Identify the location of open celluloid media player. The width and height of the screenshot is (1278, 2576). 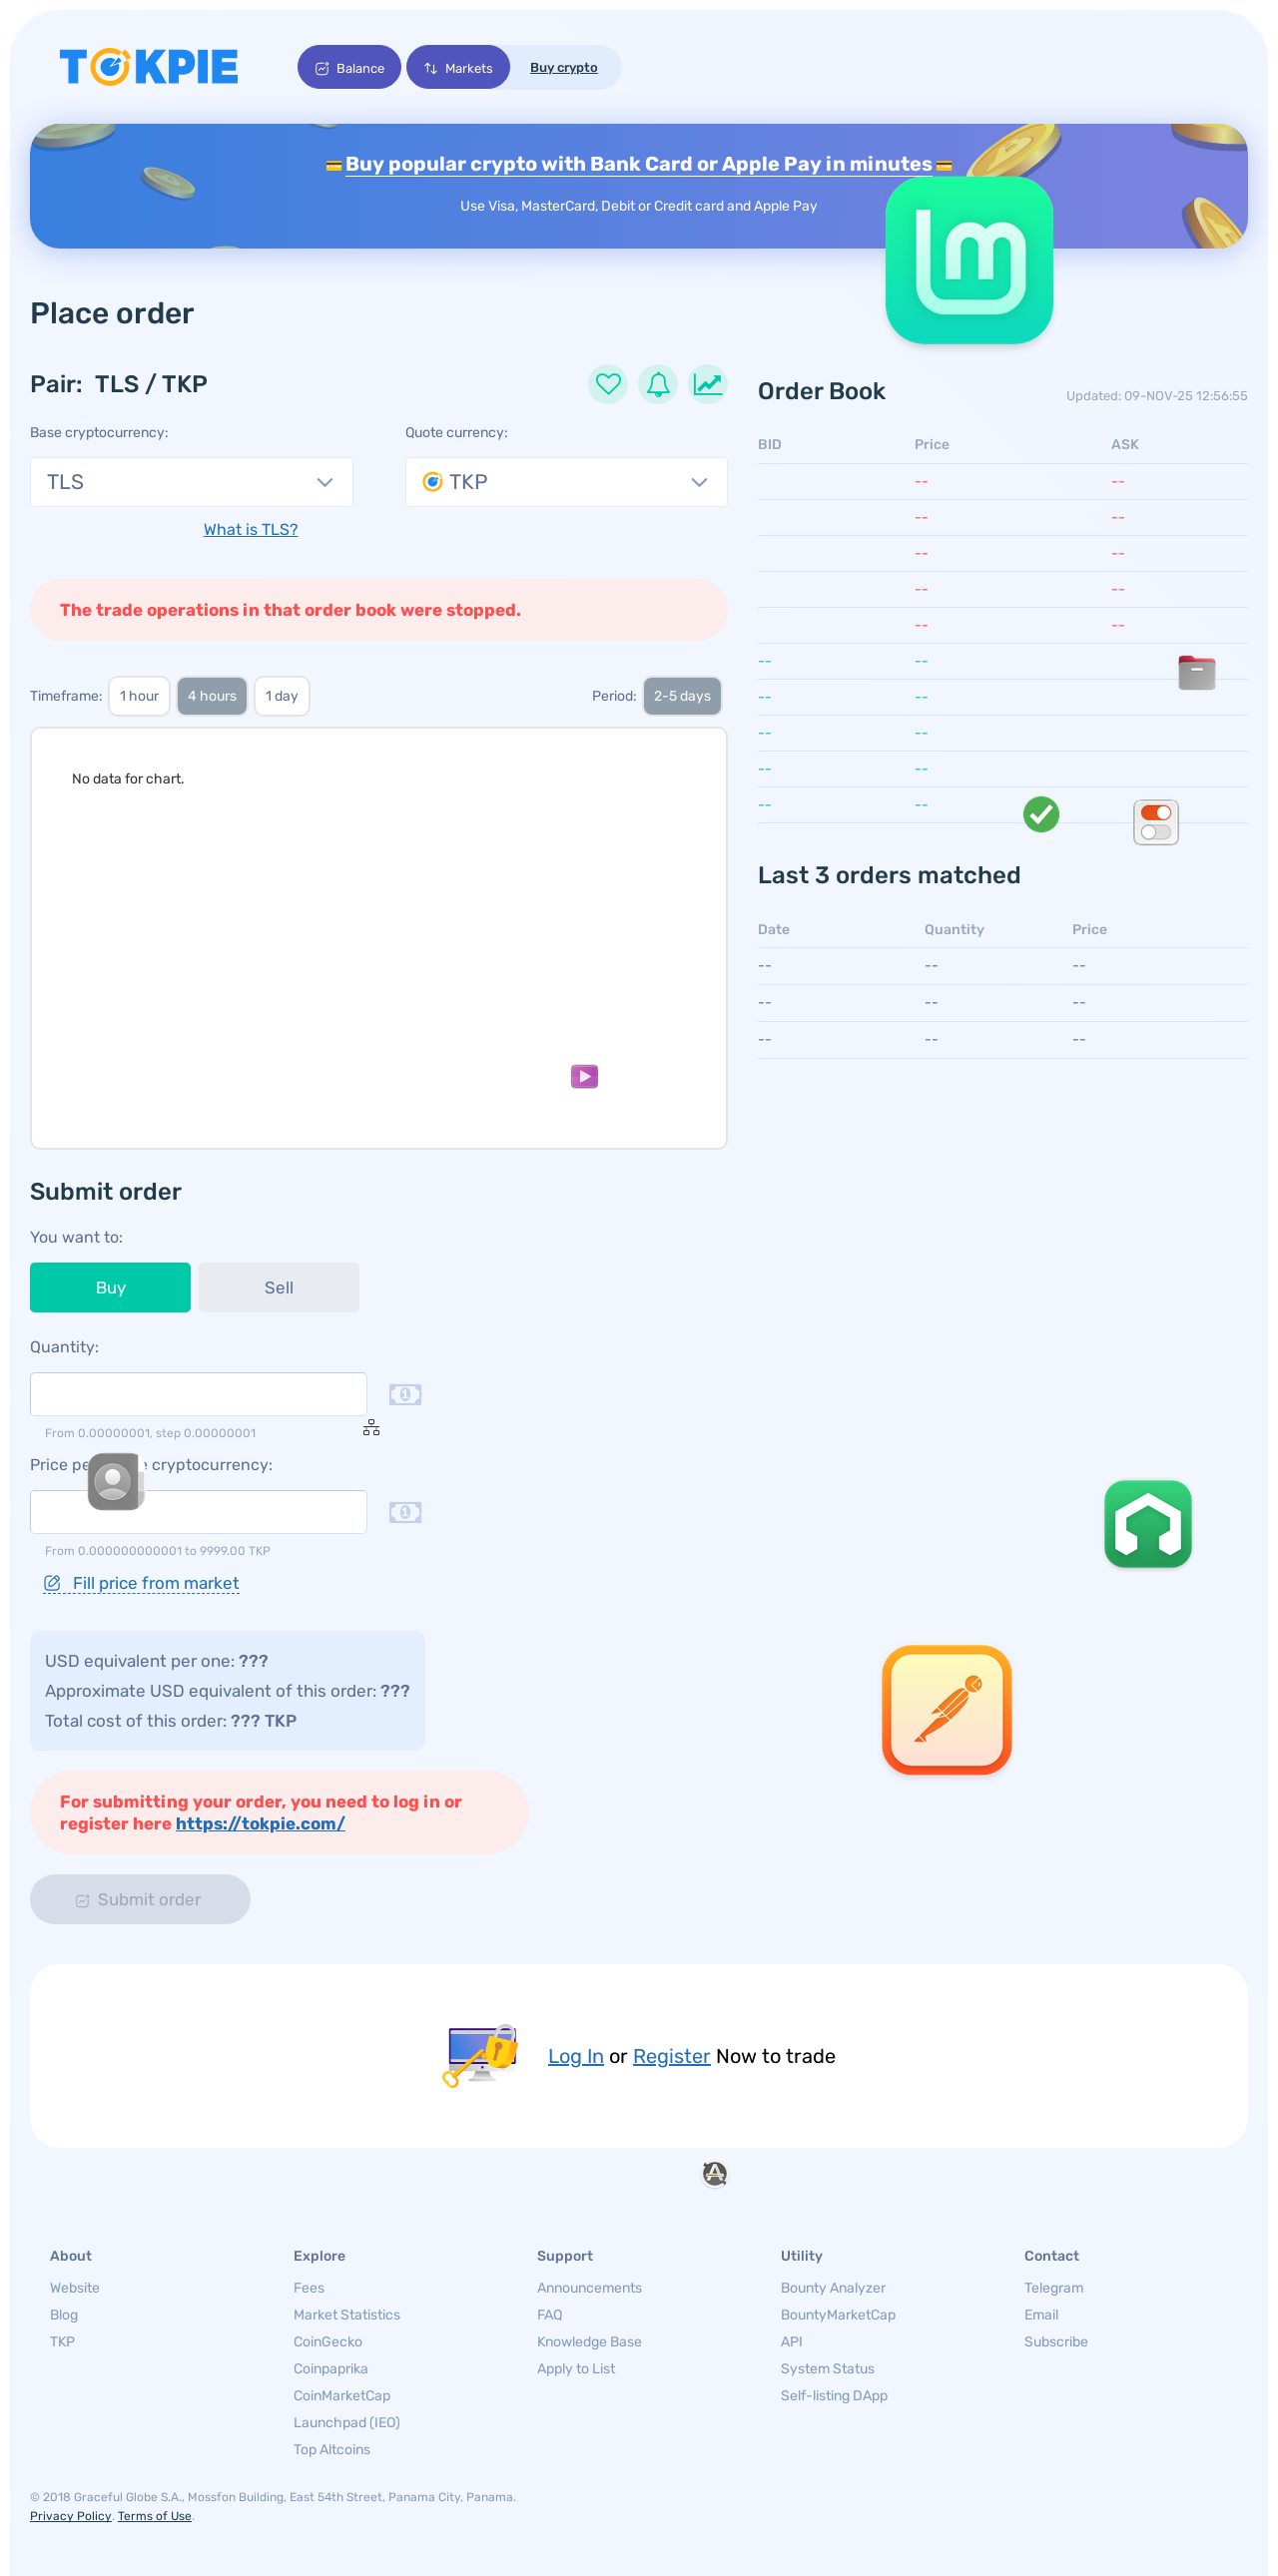
(584, 1076).